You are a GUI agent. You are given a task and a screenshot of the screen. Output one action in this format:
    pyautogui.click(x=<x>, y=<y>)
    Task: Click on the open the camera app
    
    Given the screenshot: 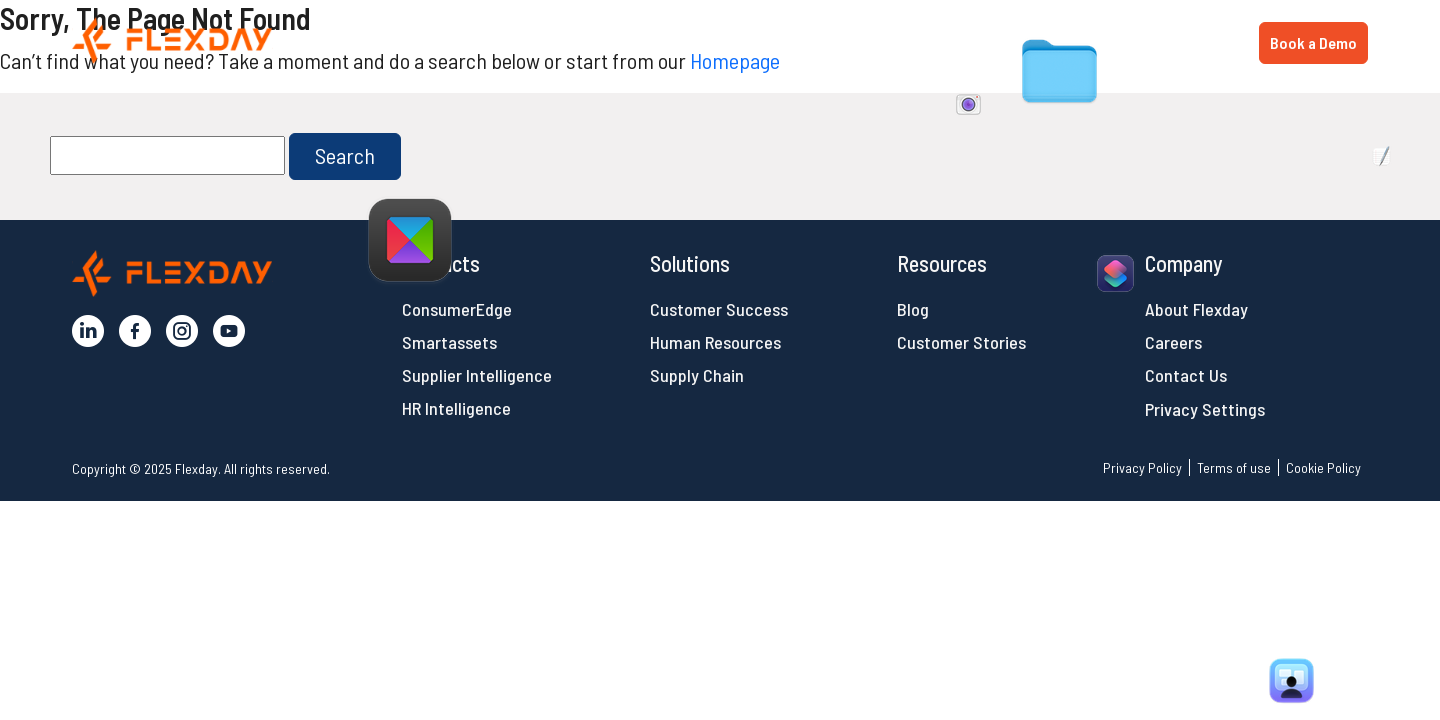 What is the action you would take?
    pyautogui.click(x=968, y=104)
    